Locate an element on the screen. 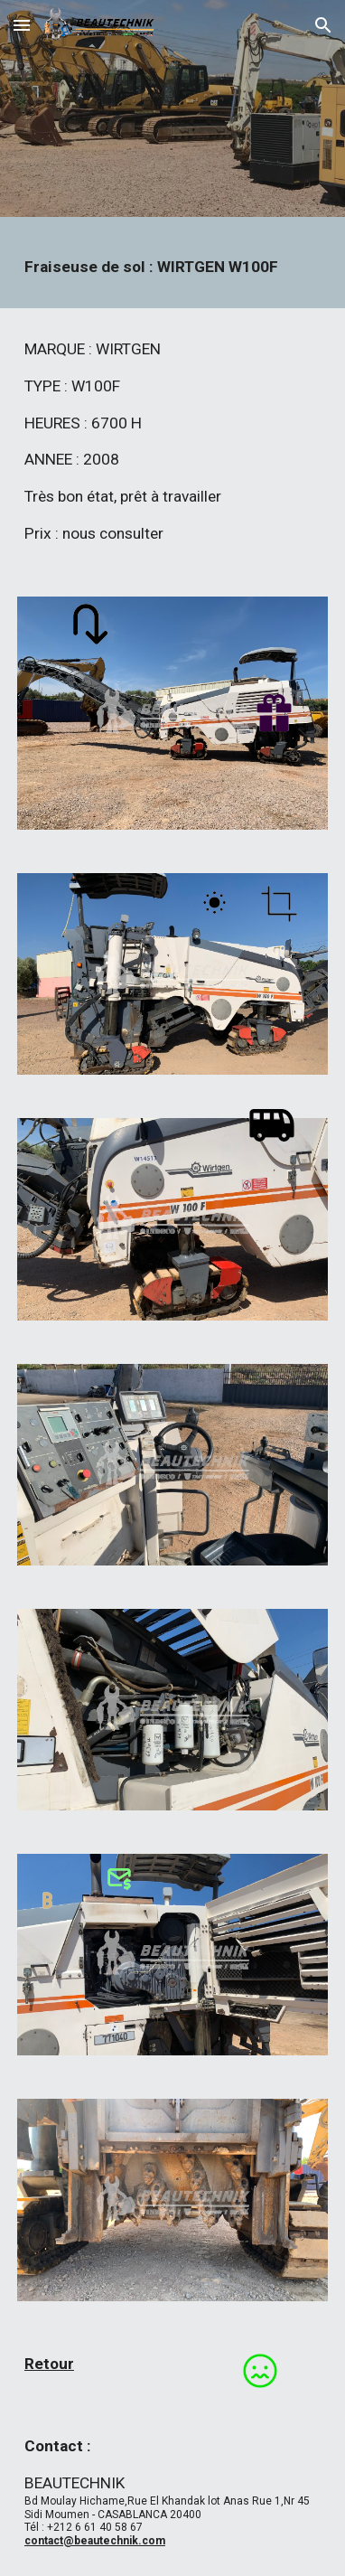 The image size is (345, 2576). decrease screen brightness is located at coordinates (214, 902).